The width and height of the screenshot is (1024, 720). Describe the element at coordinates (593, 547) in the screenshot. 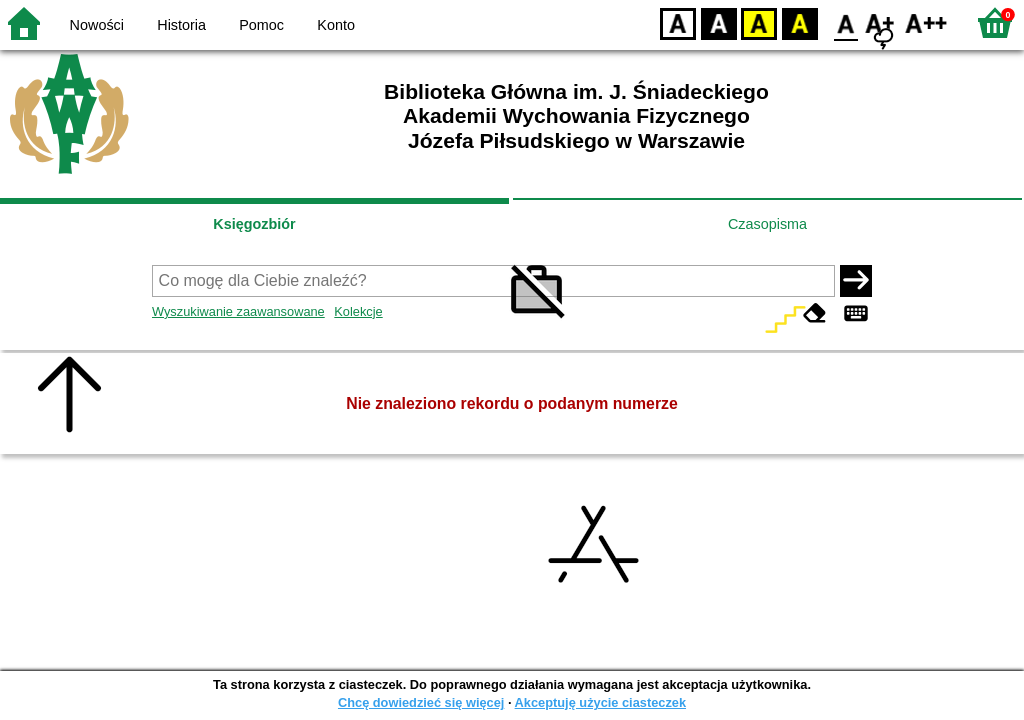

I see `open the app store` at that location.